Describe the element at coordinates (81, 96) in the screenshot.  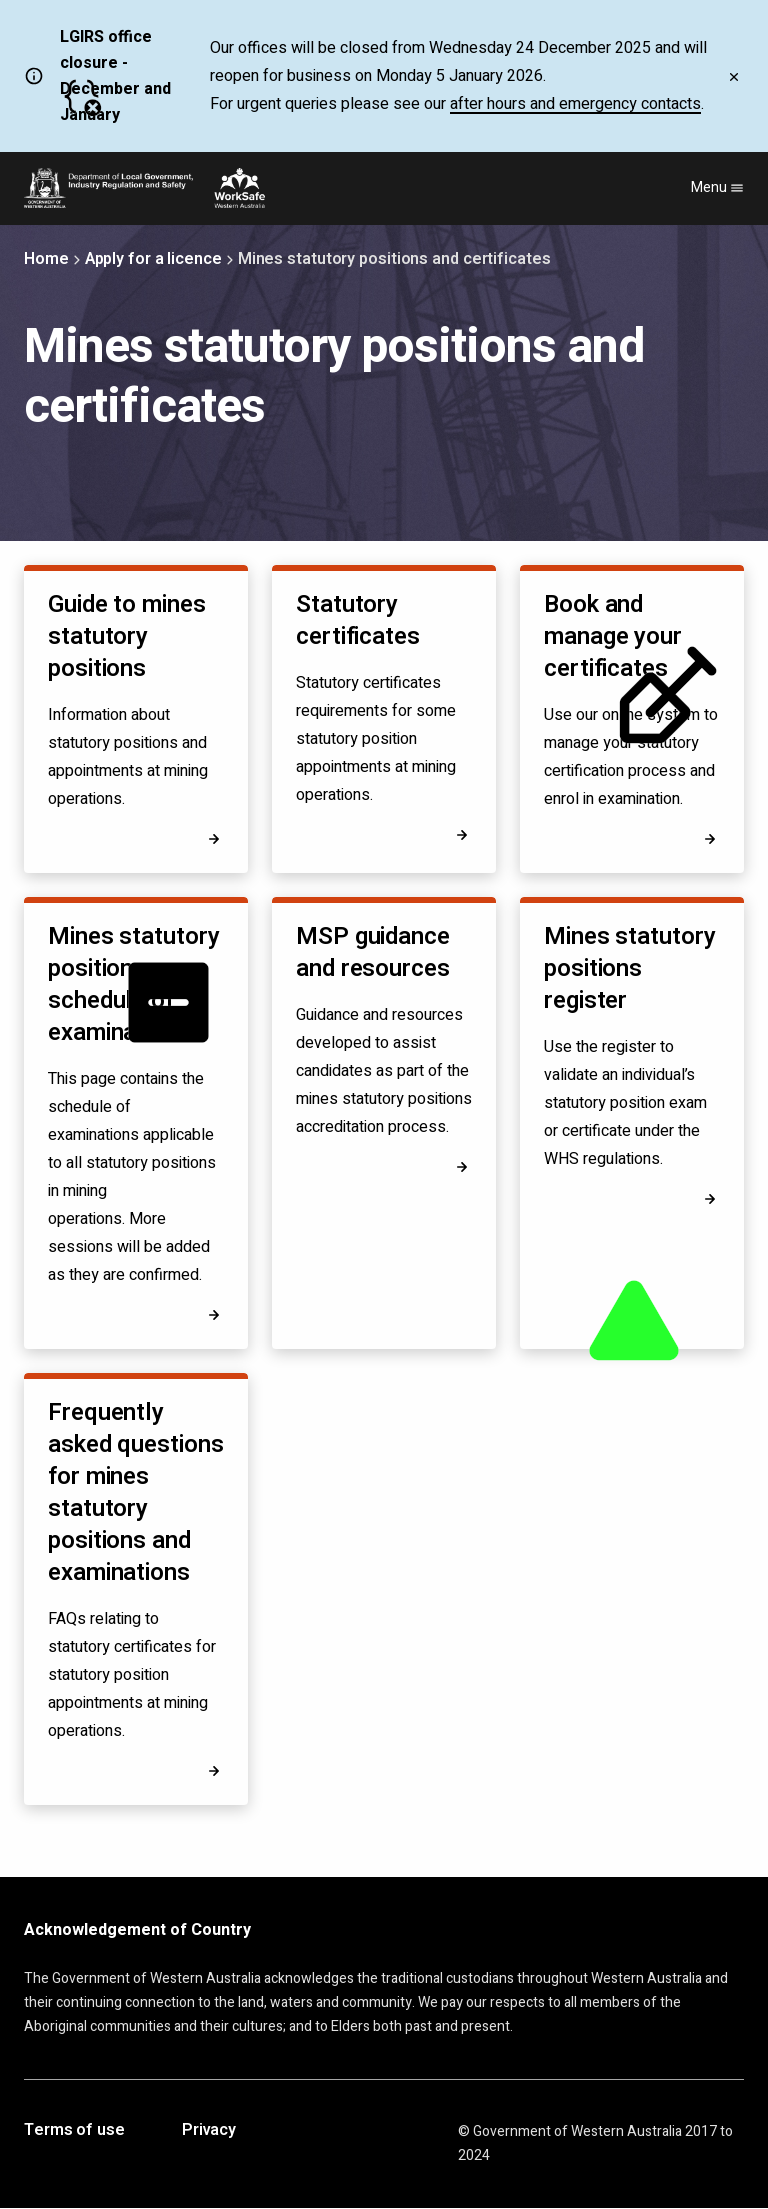
I see `indicates a syntax error with mismatched brackets` at that location.